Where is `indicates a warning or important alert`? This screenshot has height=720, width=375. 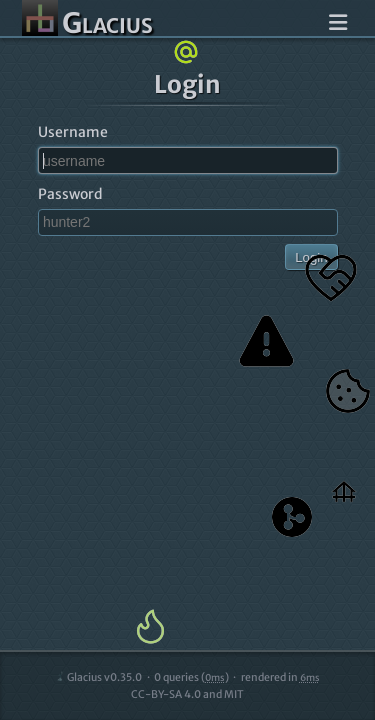
indicates a warning or important alert is located at coordinates (266, 342).